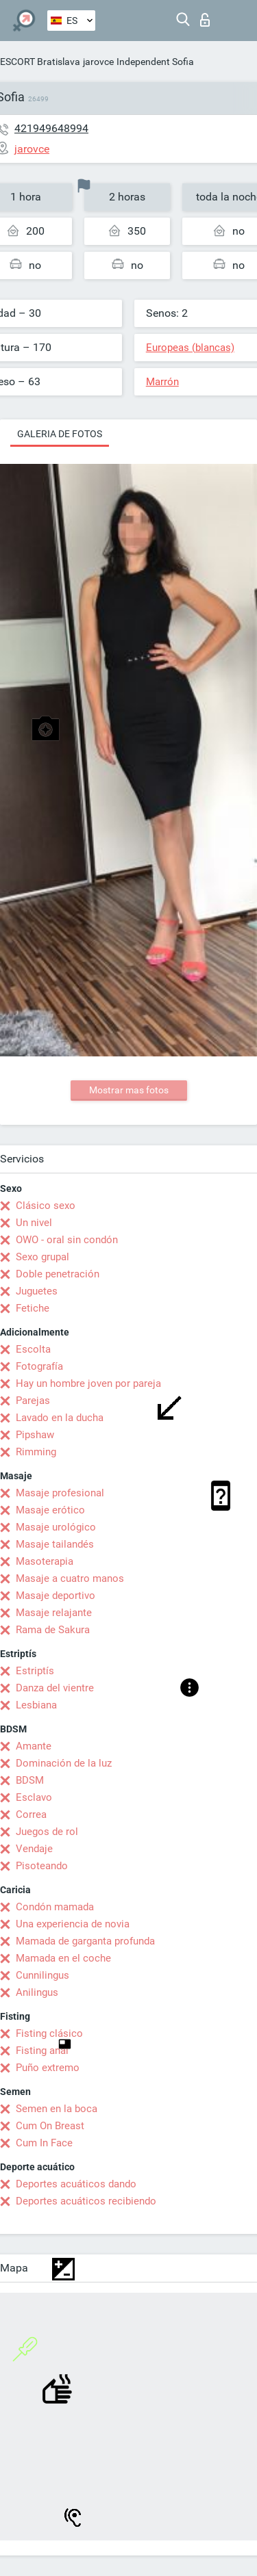  What do you see at coordinates (25, 2349) in the screenshot?
I see `access settings or configuration options` at bounding box center [25, 2349].